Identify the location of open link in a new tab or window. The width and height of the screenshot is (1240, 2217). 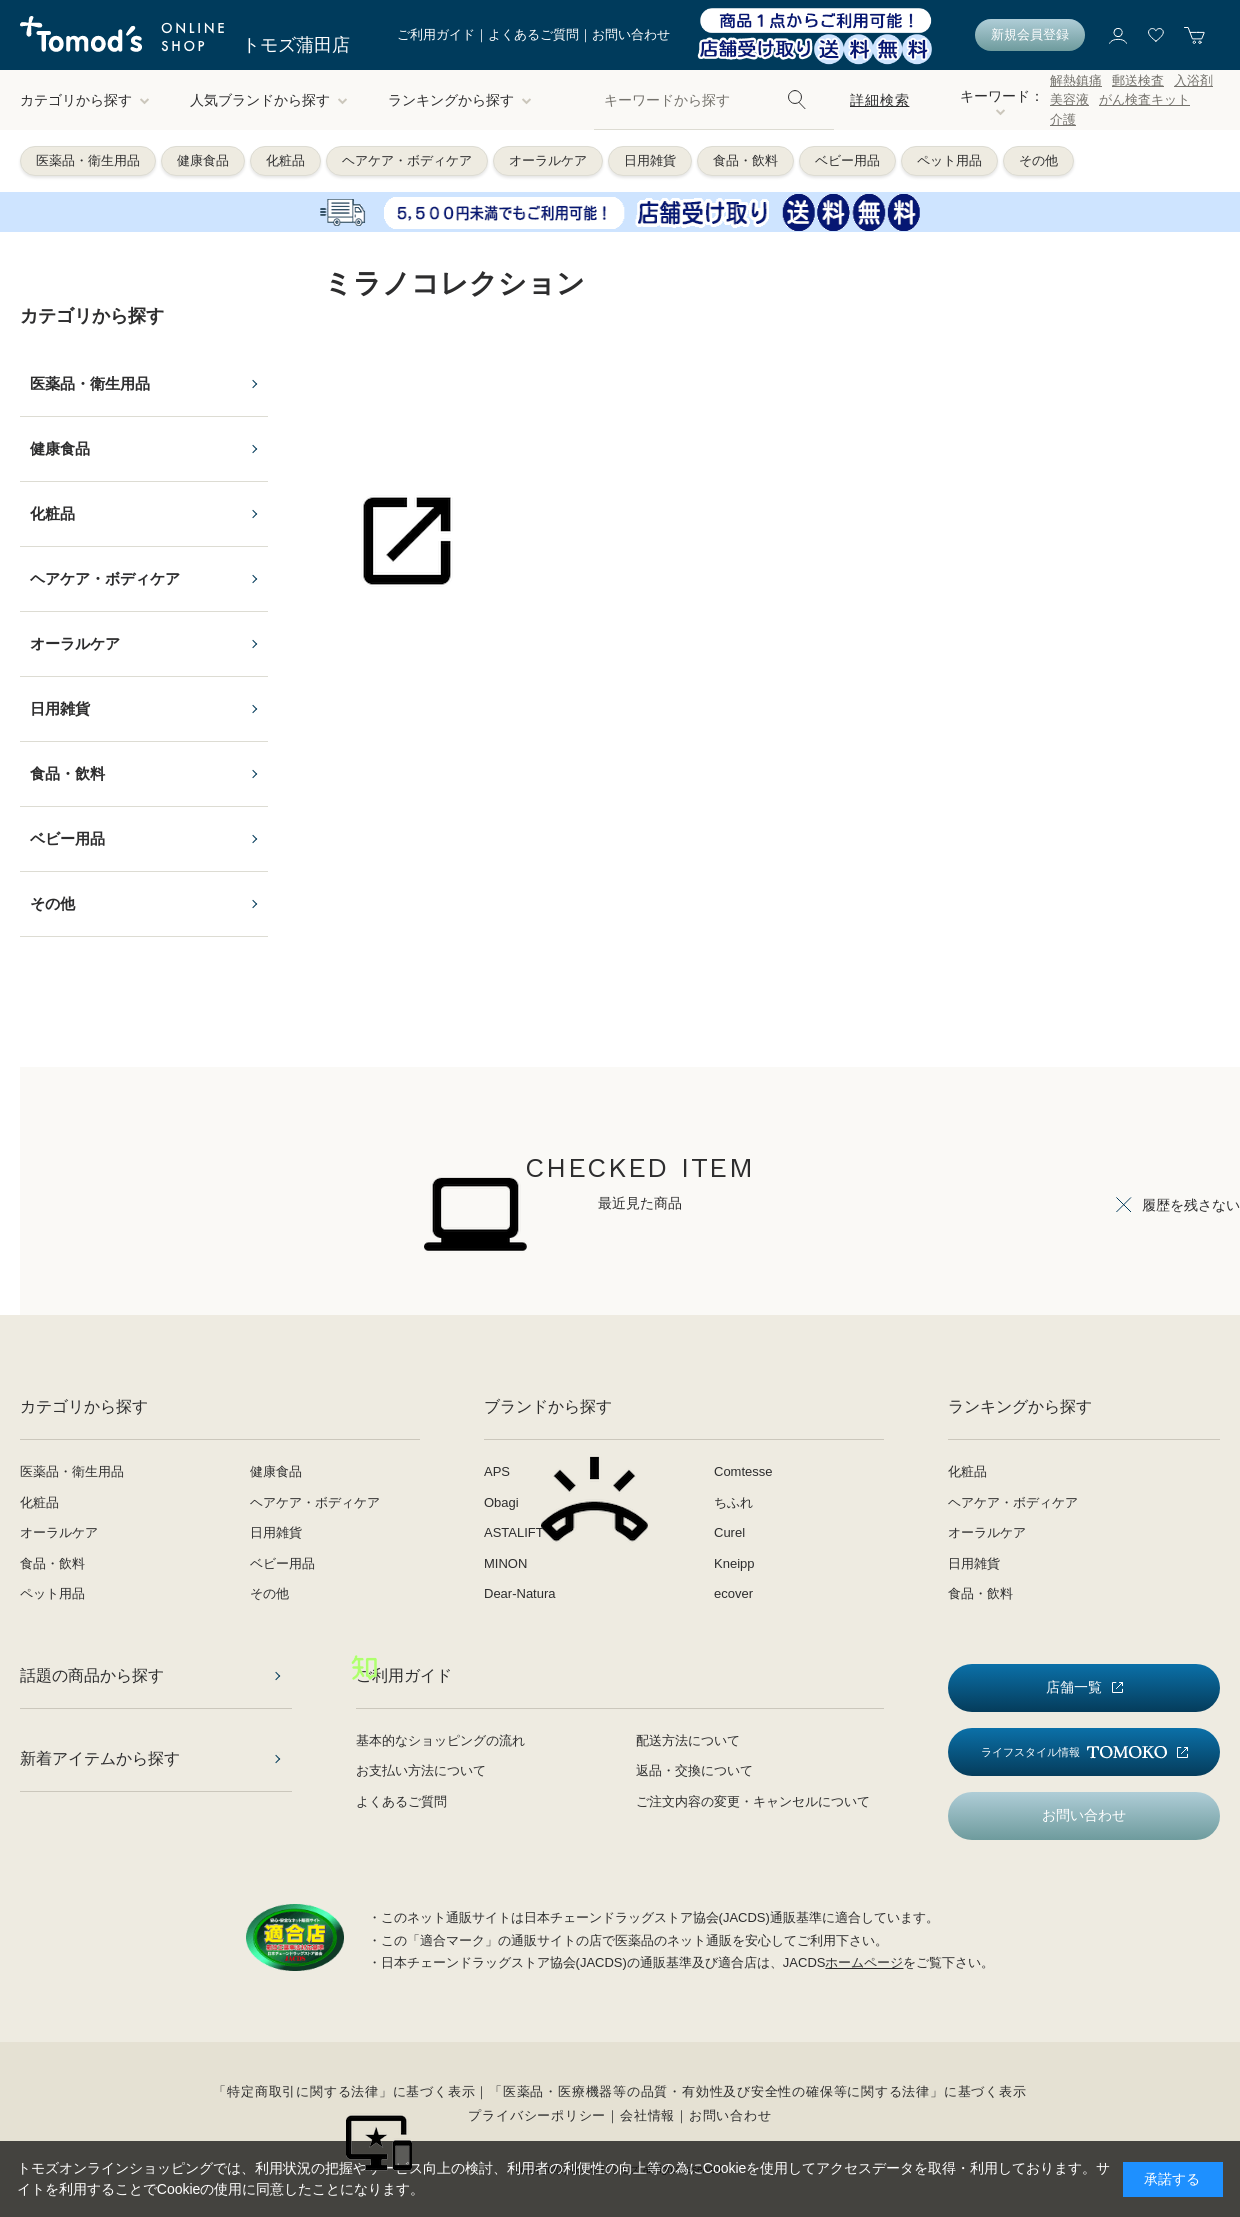
(407, 541).